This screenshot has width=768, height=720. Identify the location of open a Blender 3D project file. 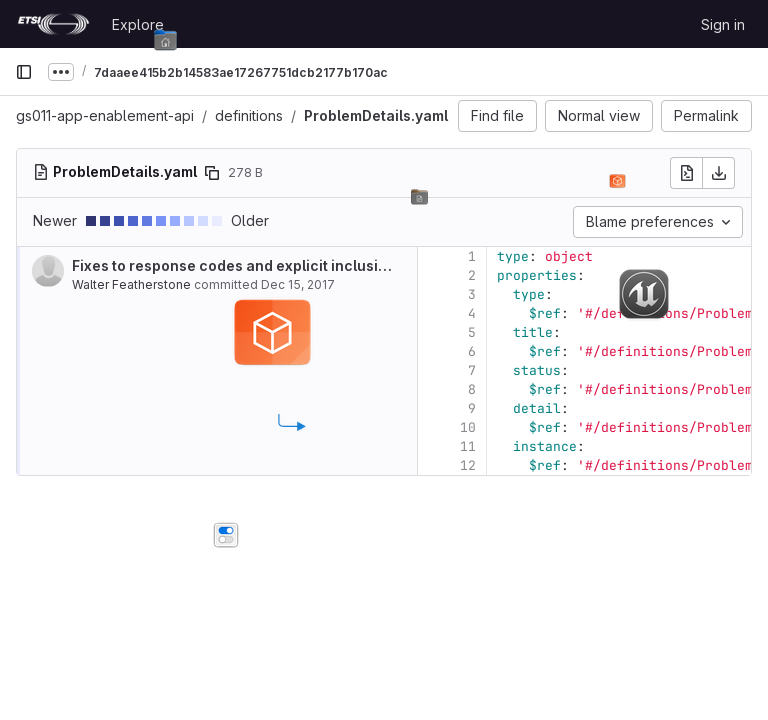
(617, 180).